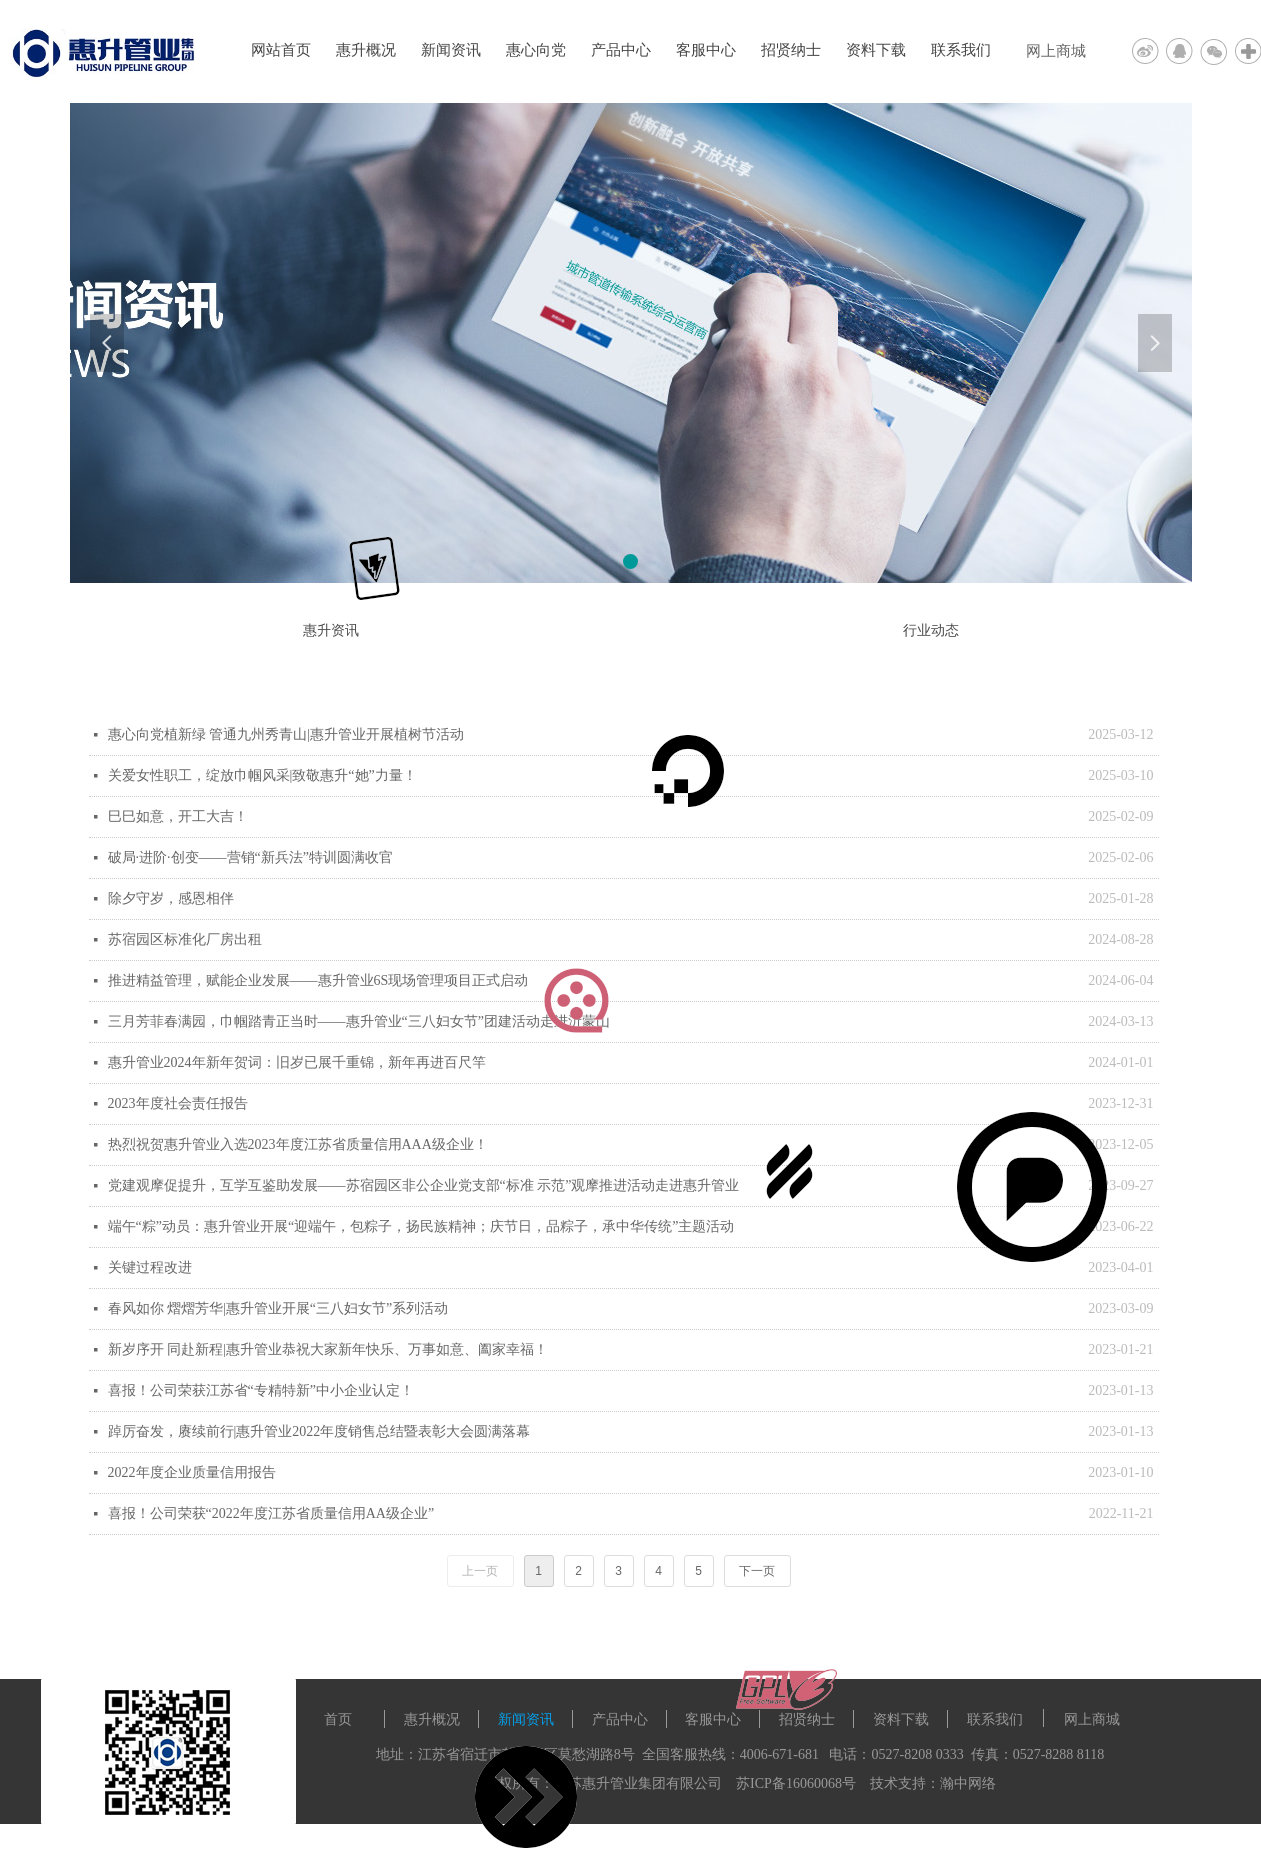 The width and height of the screenshot is (1261, 1855). I want to click on Help Scout logo, so click(789, 1171).